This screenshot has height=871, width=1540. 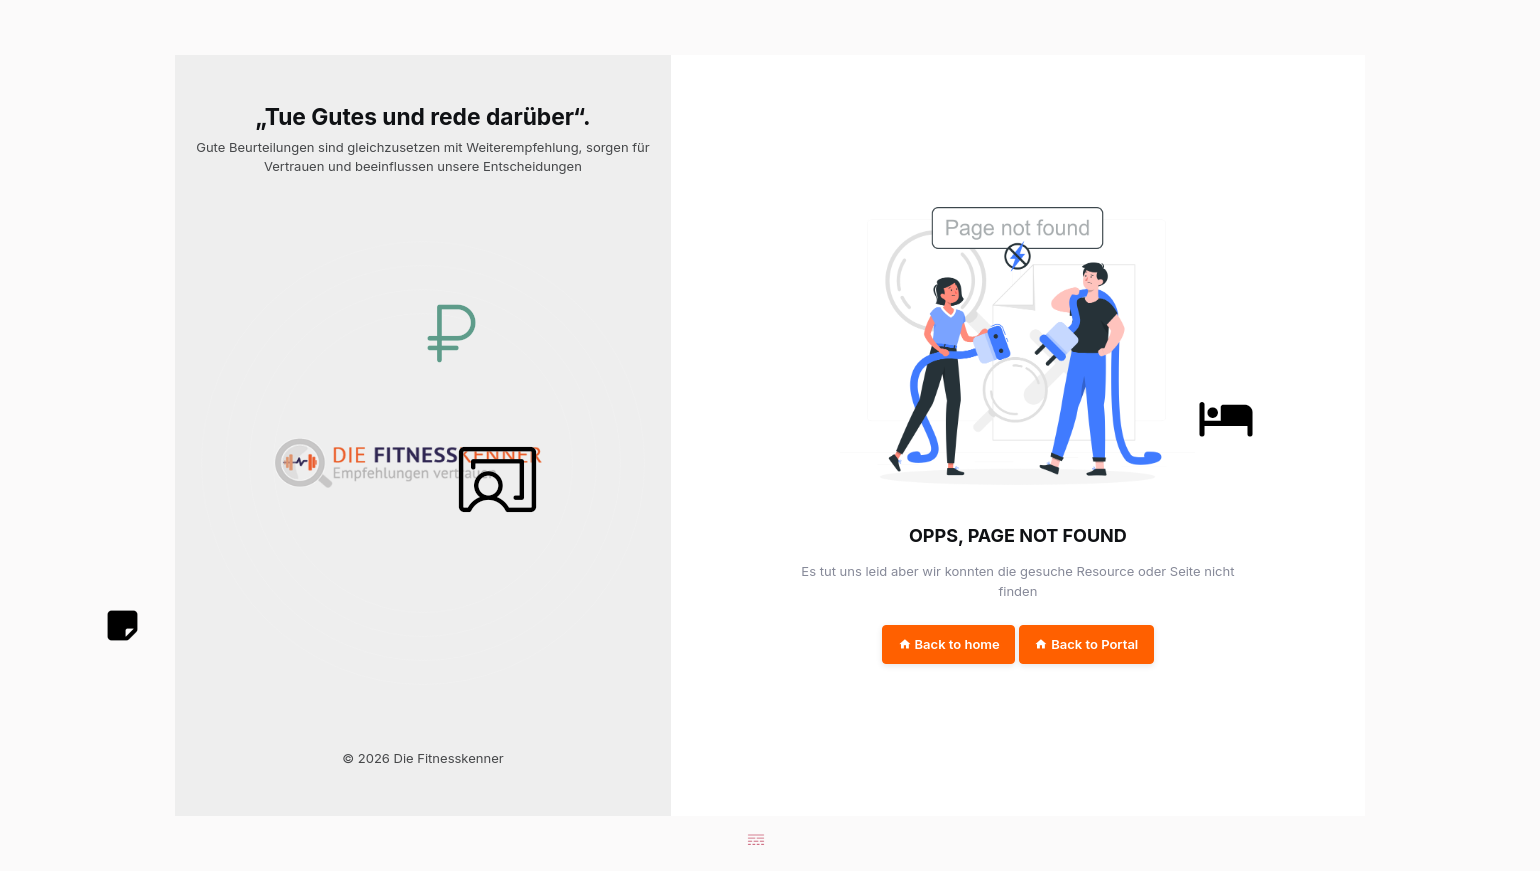 What do you see at coordinates (122, 625) in the screenshot?
I see `add a new sticky note` at bounding box center [122, 625].